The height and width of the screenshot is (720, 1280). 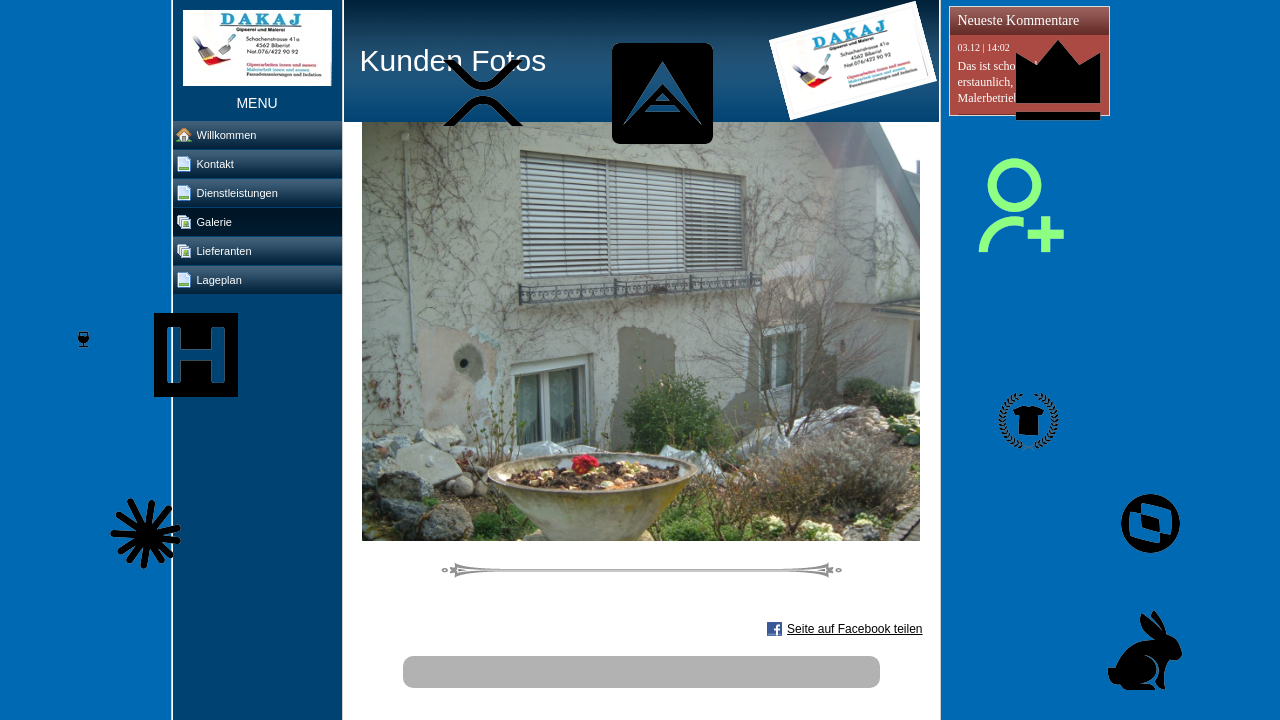 I want to click on ark ecosystem logo, so click(x=662, y=93).